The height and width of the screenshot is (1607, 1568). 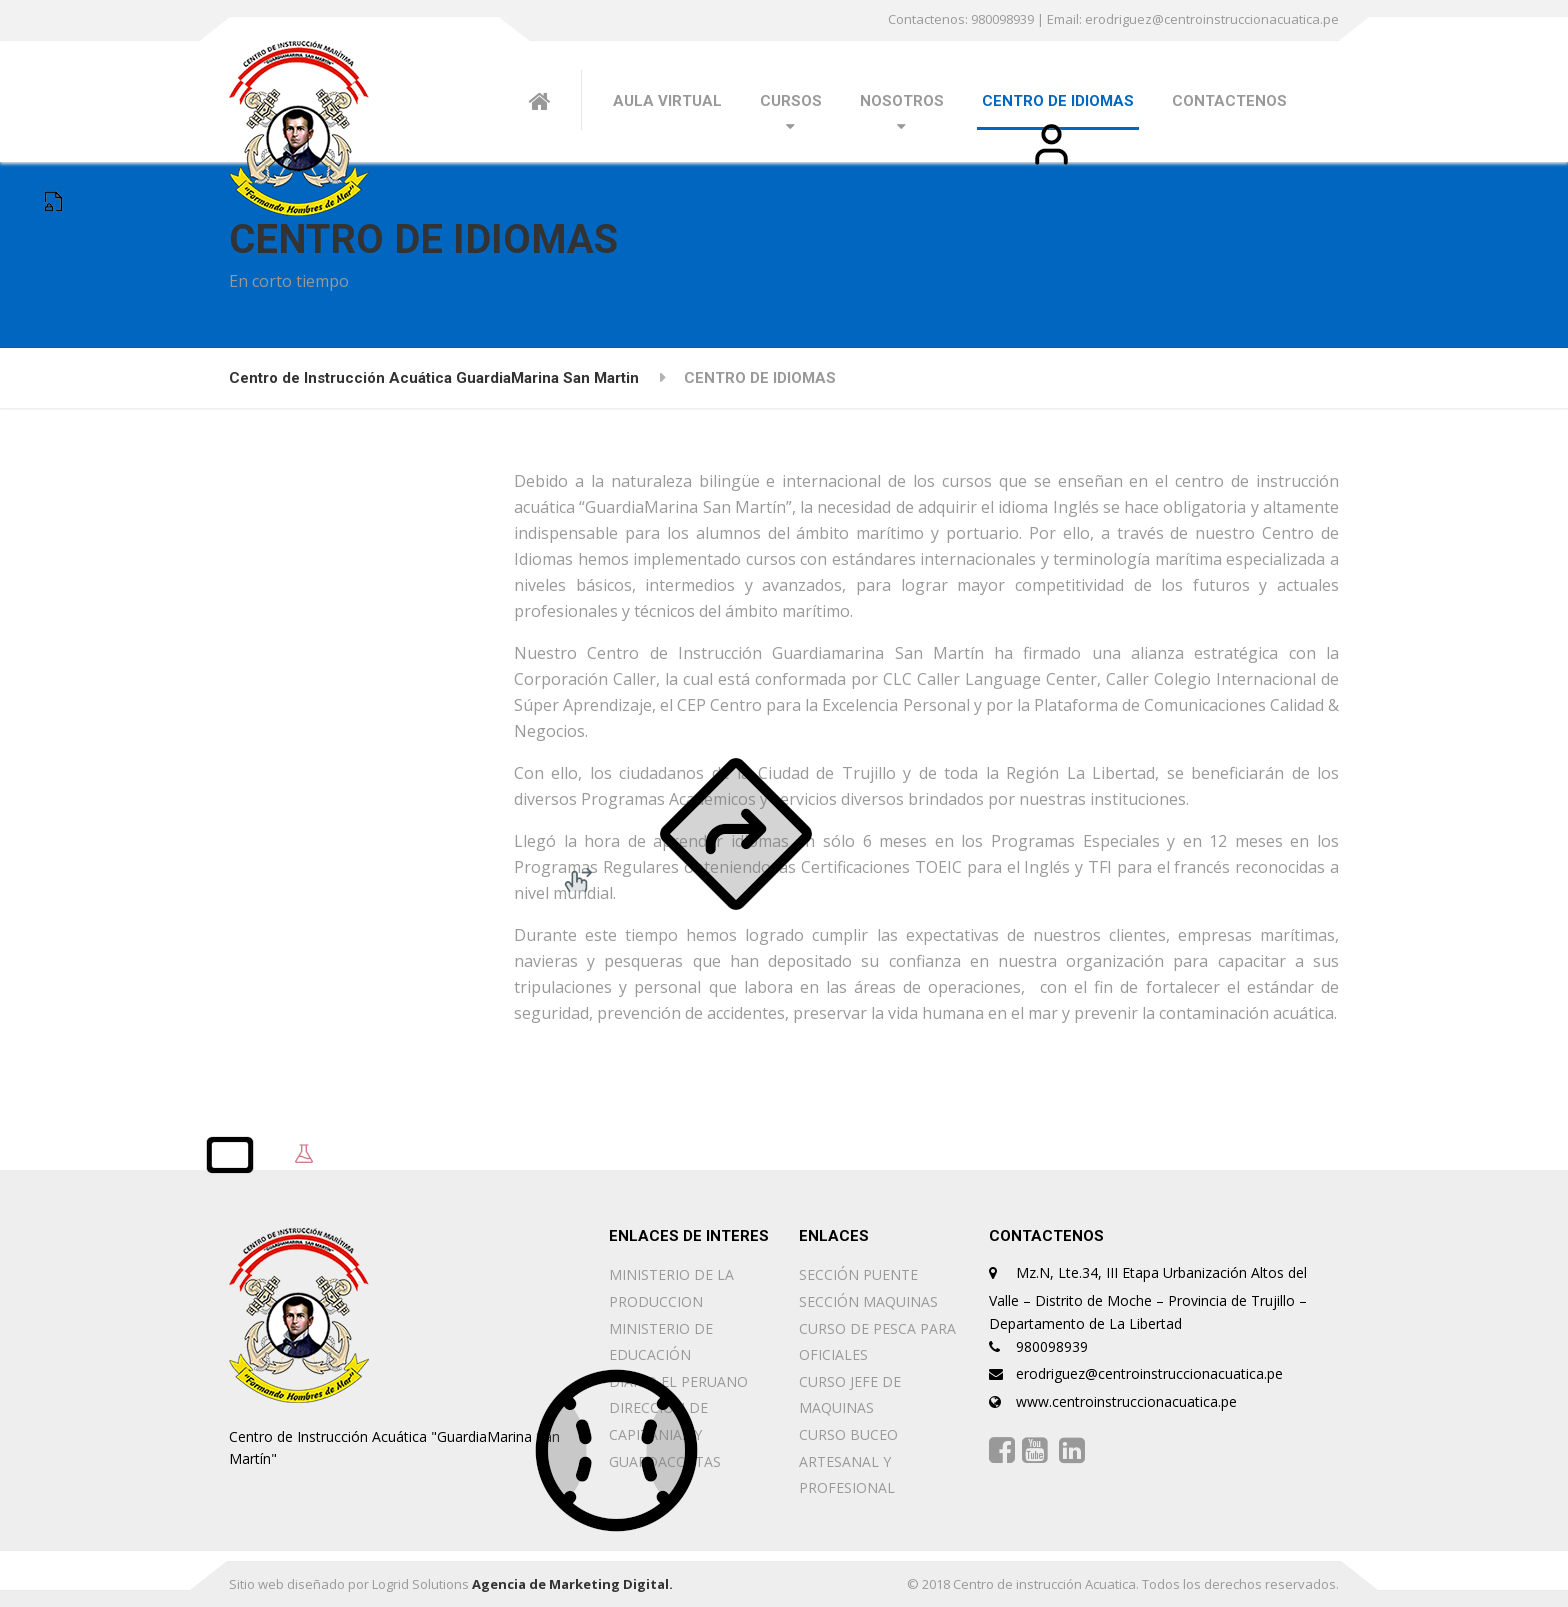 What do you see at coordinates (616, 1450) in the screenshot?
I see `view baseball scores or stats` at bounding box center [616, 1450].